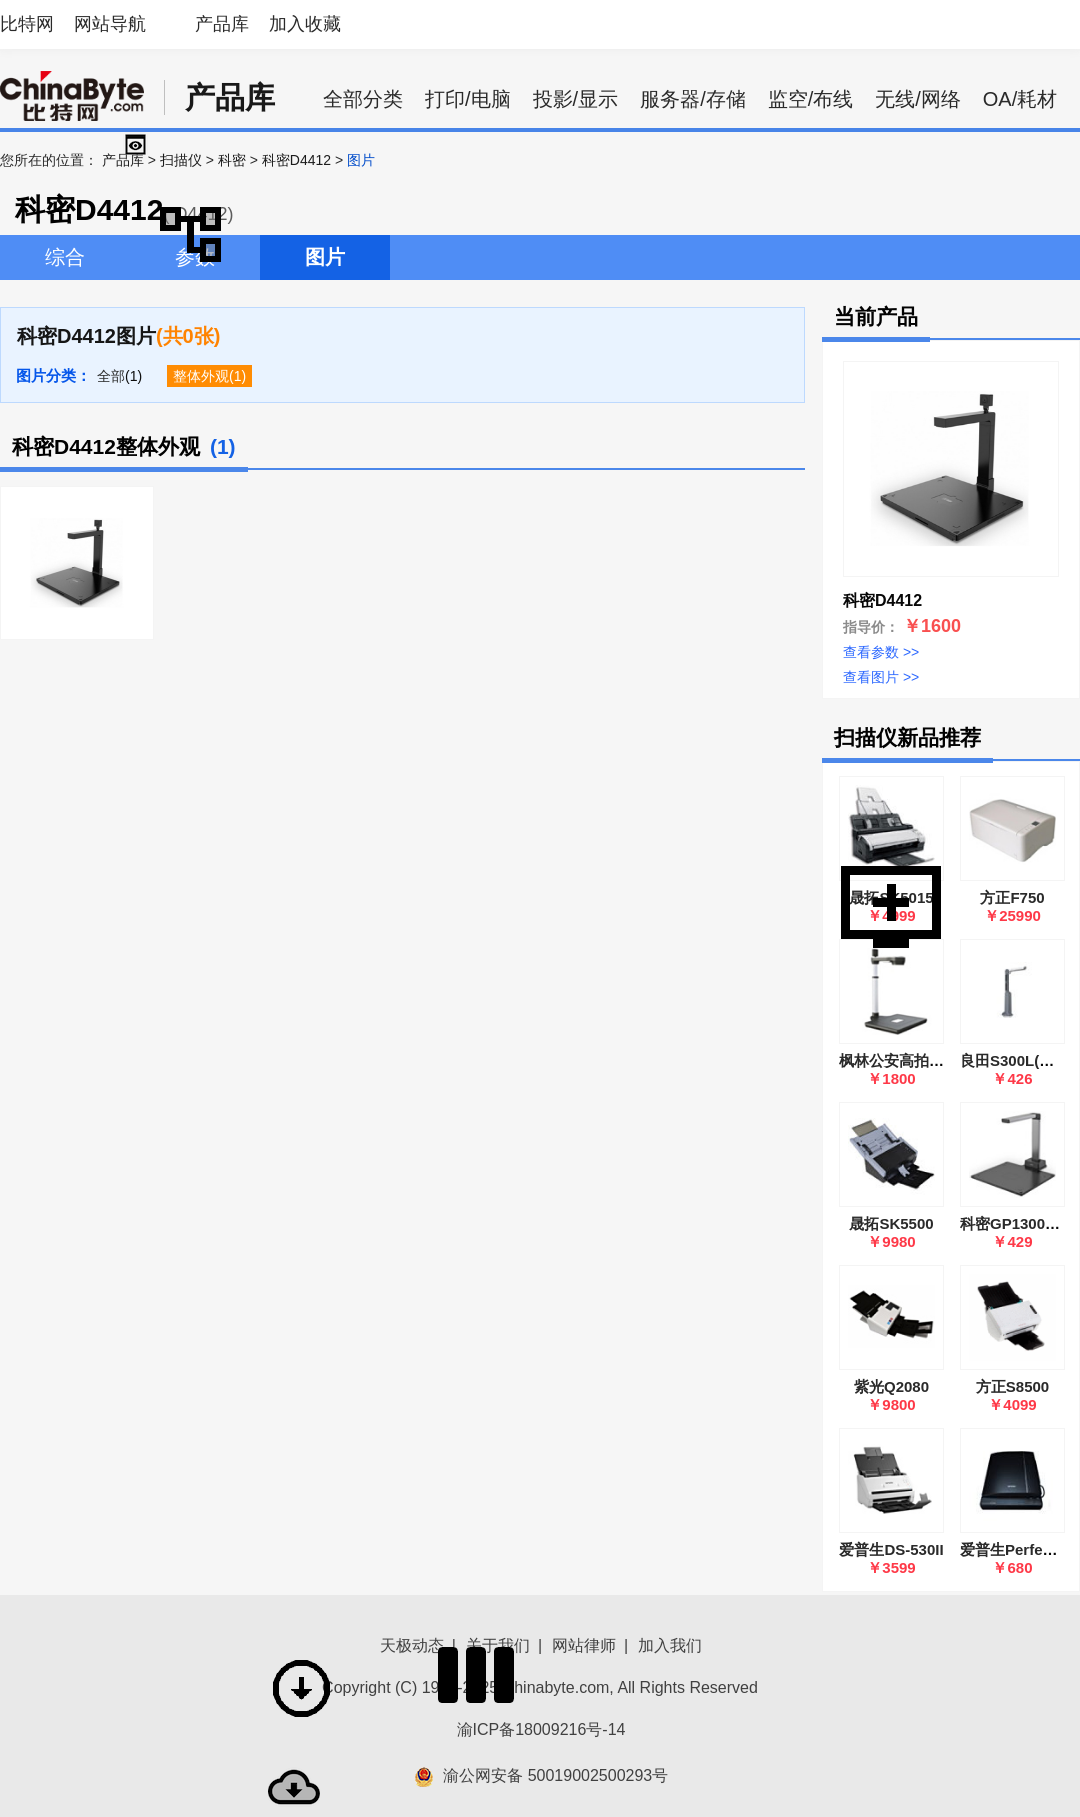 The height and width of the screenshot is (1817, 1080). I want to click on view organizational hierarchy or structure, so click(190, 234).